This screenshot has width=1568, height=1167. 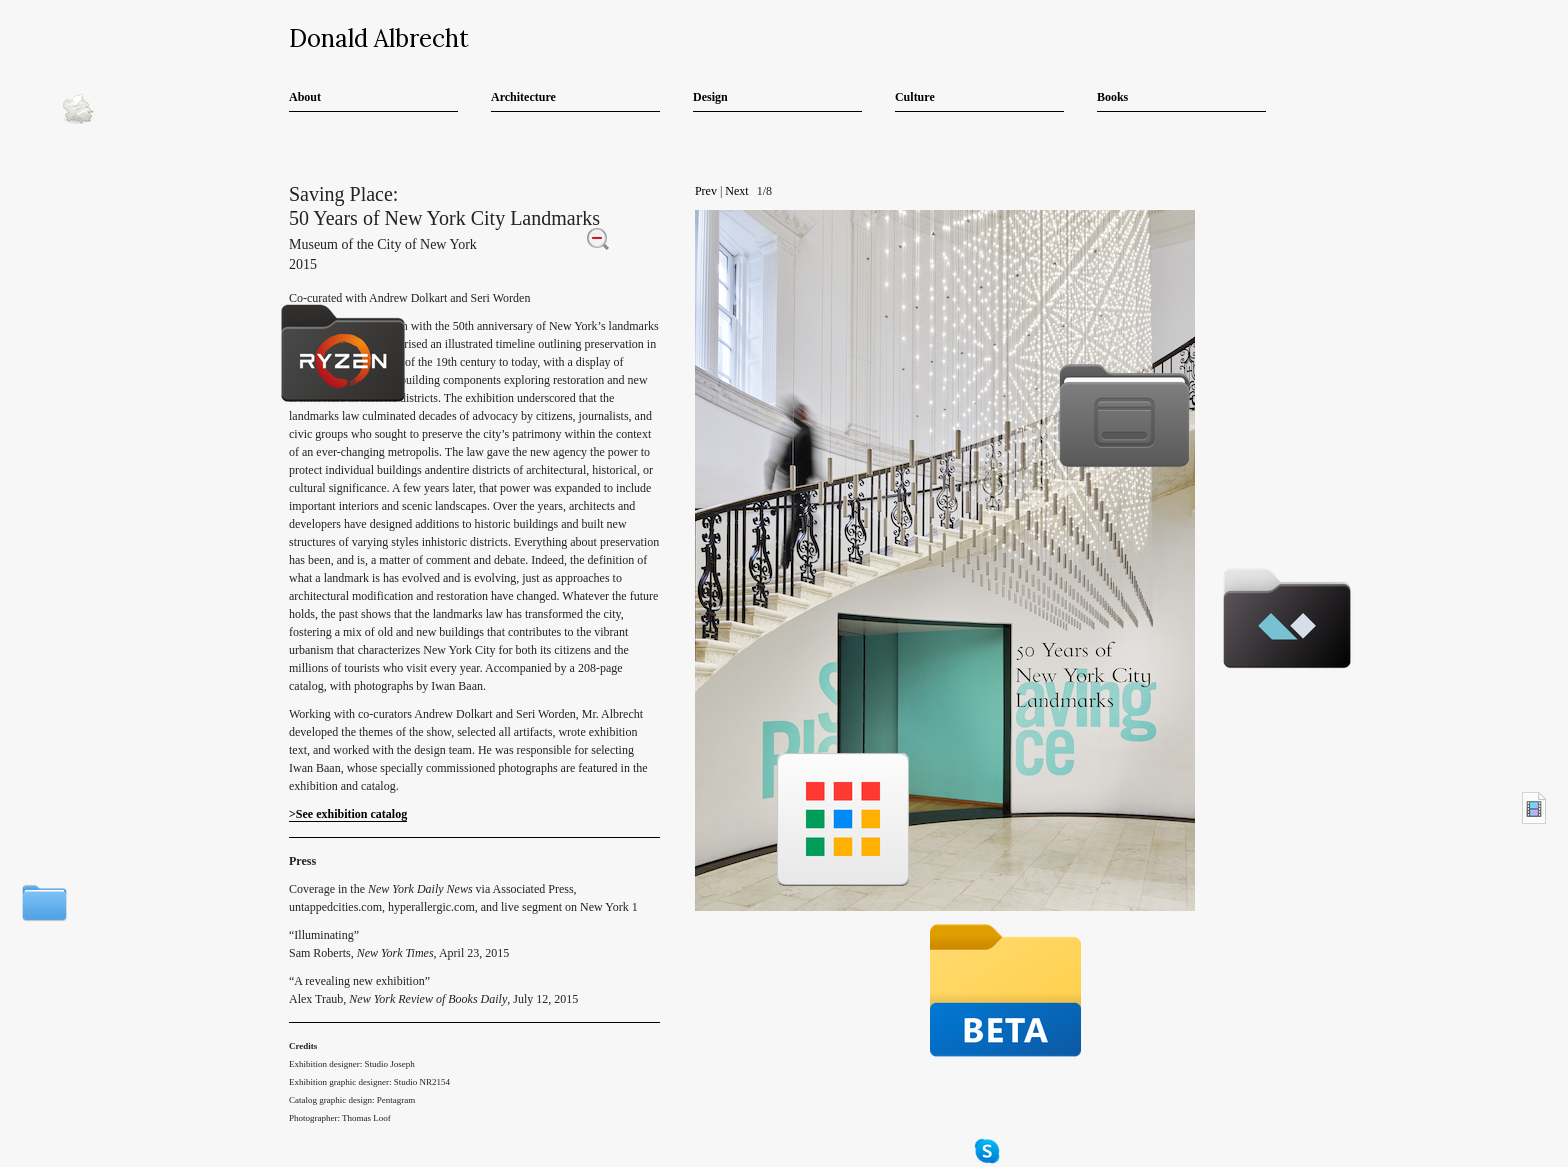 I want to click on open desktop folder, so click(x=1124, y=415).